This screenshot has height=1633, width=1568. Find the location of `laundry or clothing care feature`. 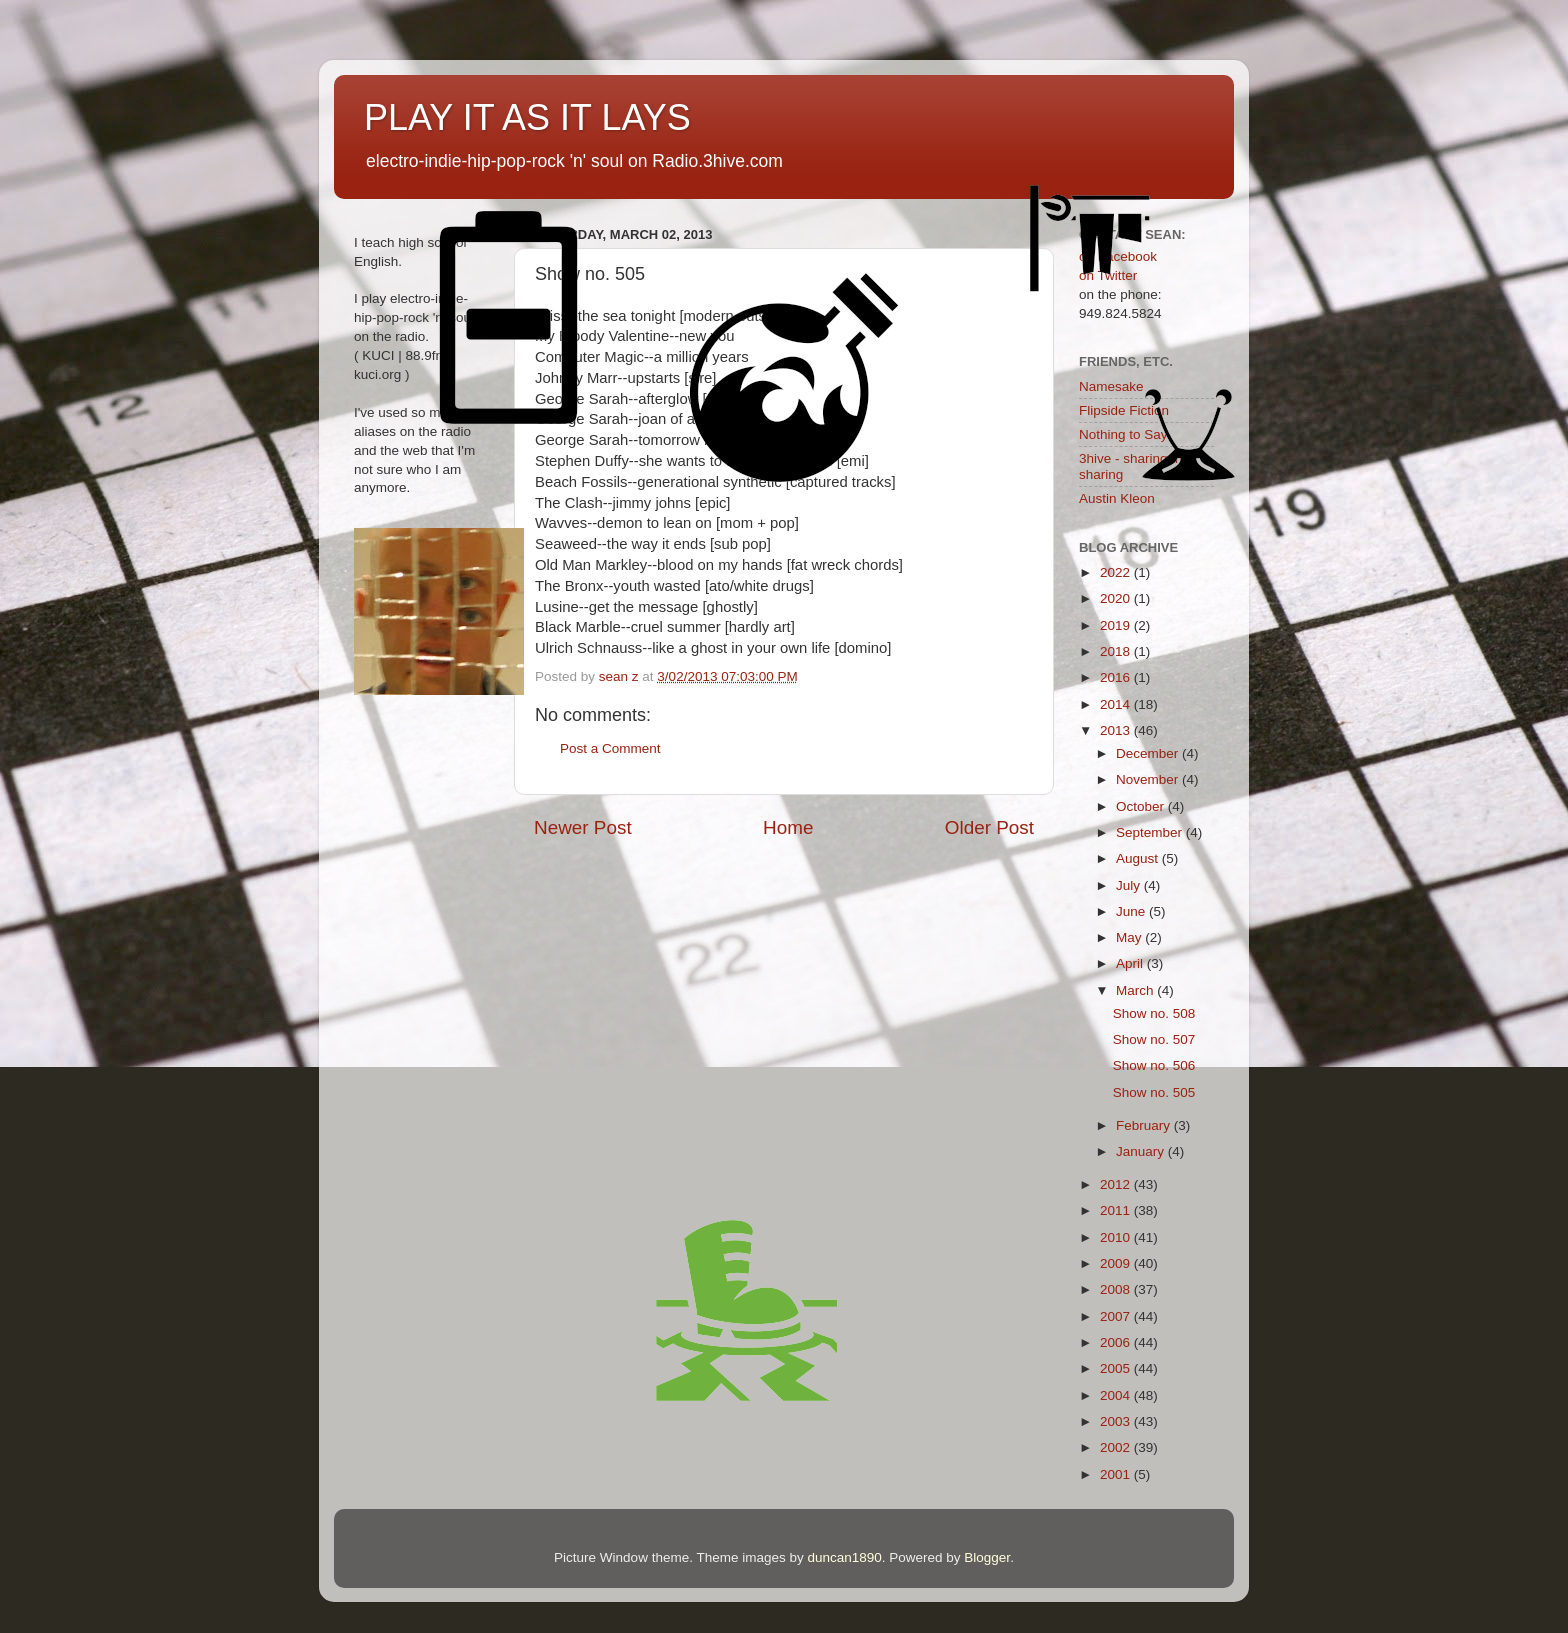

laundry or clothing care feature is located at coordinates (1089, 232).